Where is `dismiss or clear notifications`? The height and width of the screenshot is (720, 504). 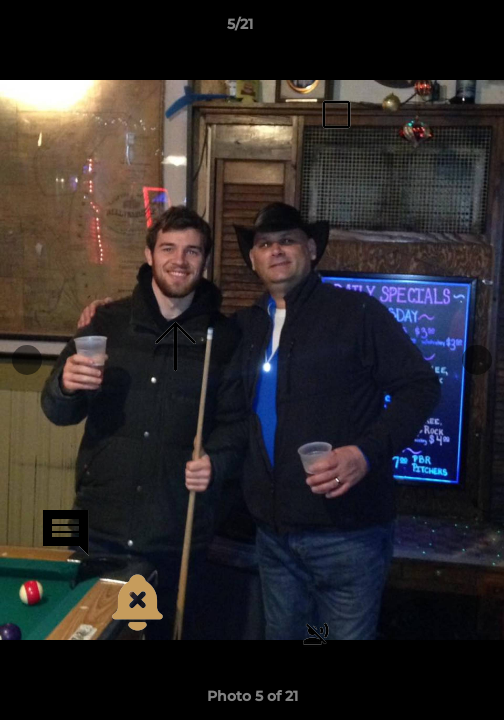 dismiss or clear notifications is located at coordinates (137, 602).